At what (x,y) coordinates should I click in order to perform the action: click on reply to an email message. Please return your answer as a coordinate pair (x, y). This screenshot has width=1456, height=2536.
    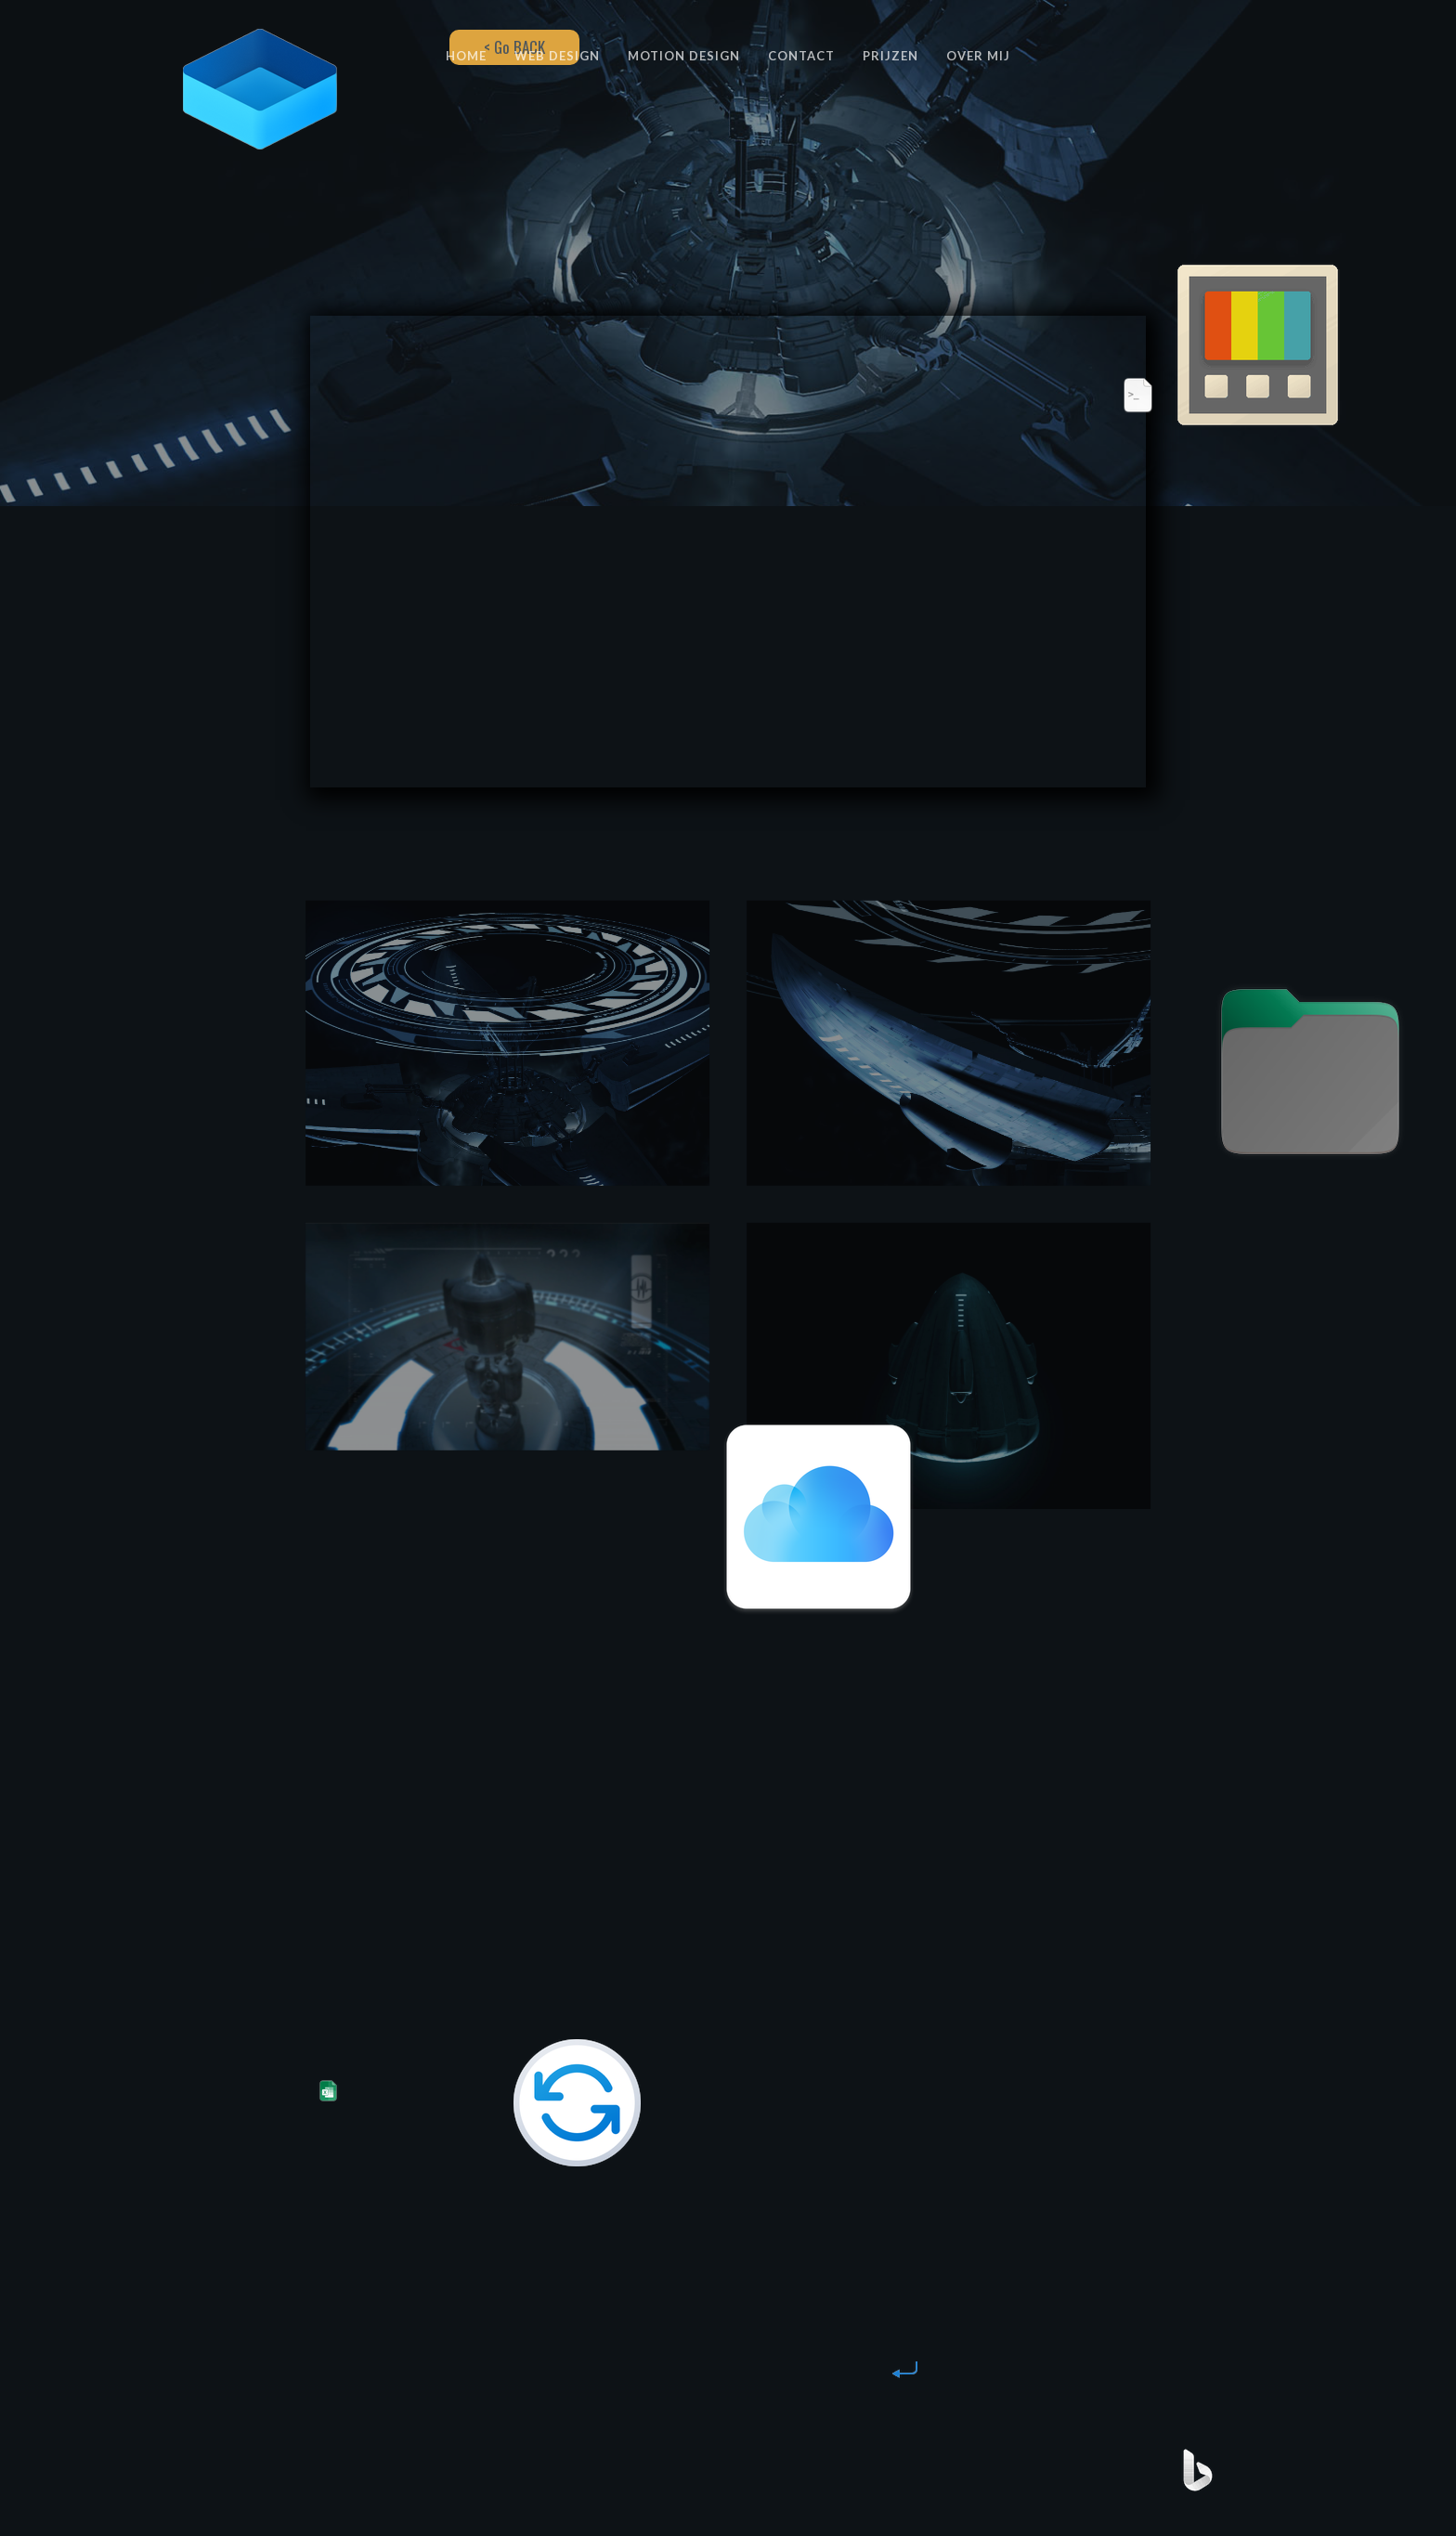
    Looking at the image, I should click on (904, 2368).